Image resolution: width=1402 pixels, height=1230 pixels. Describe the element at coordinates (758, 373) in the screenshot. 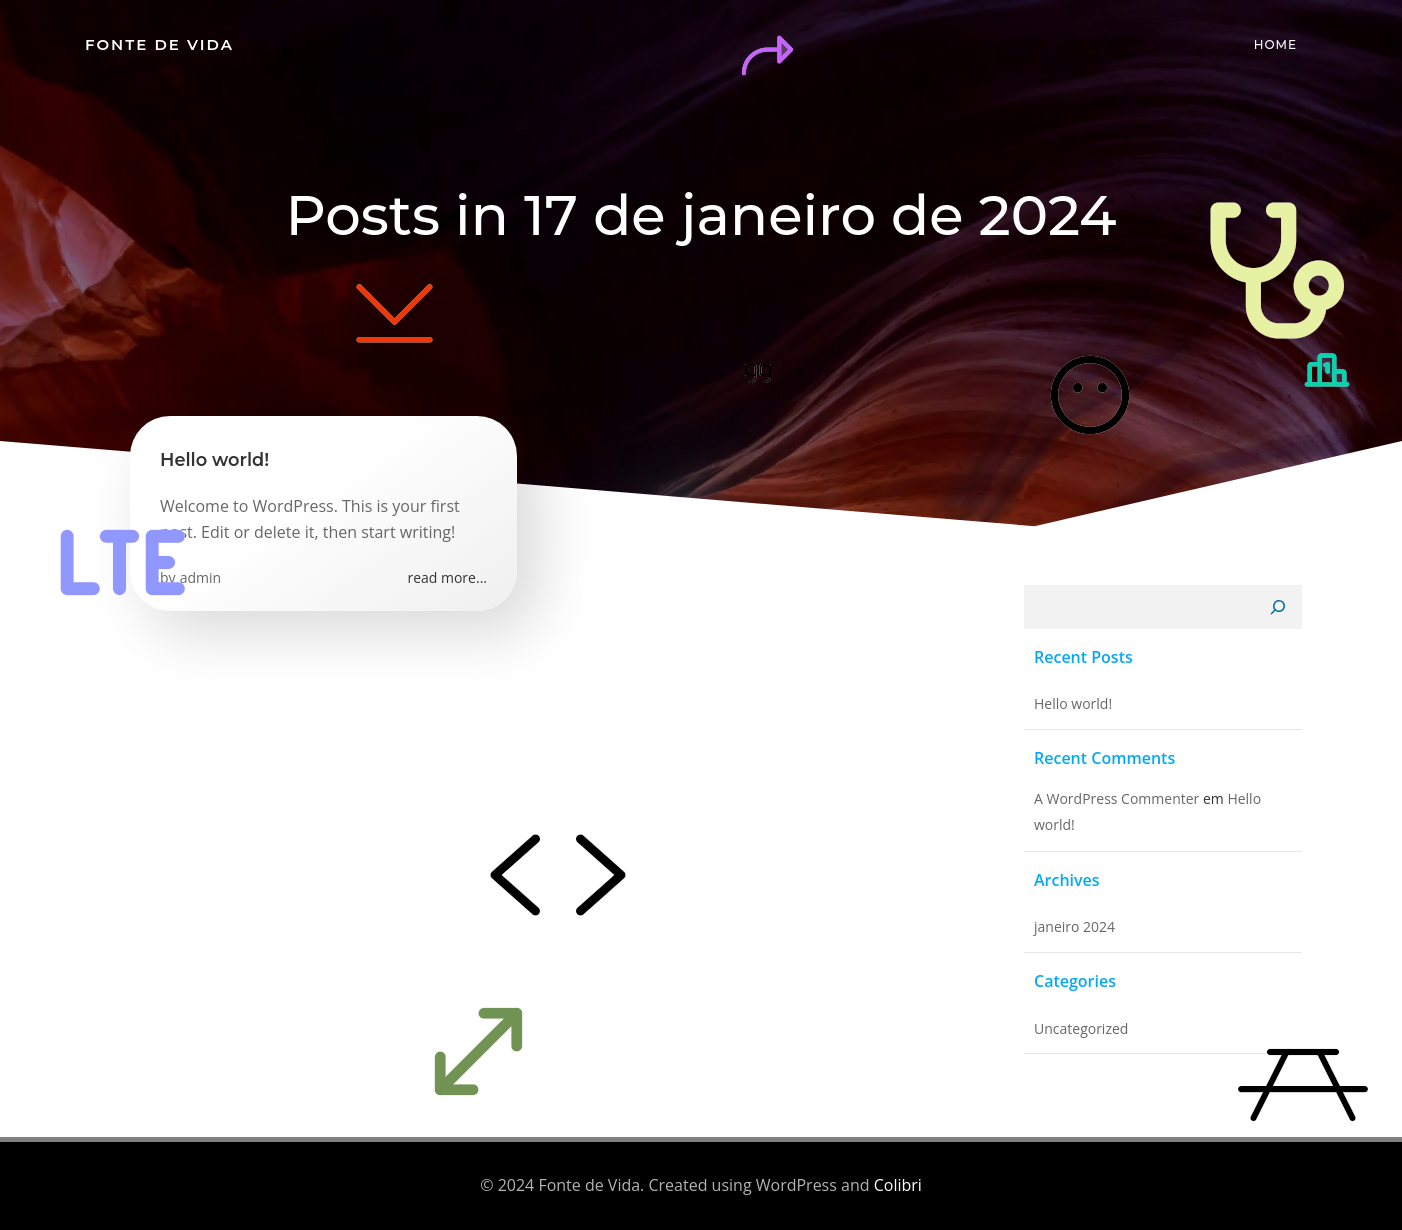

I see `insert a block quote` at that location.